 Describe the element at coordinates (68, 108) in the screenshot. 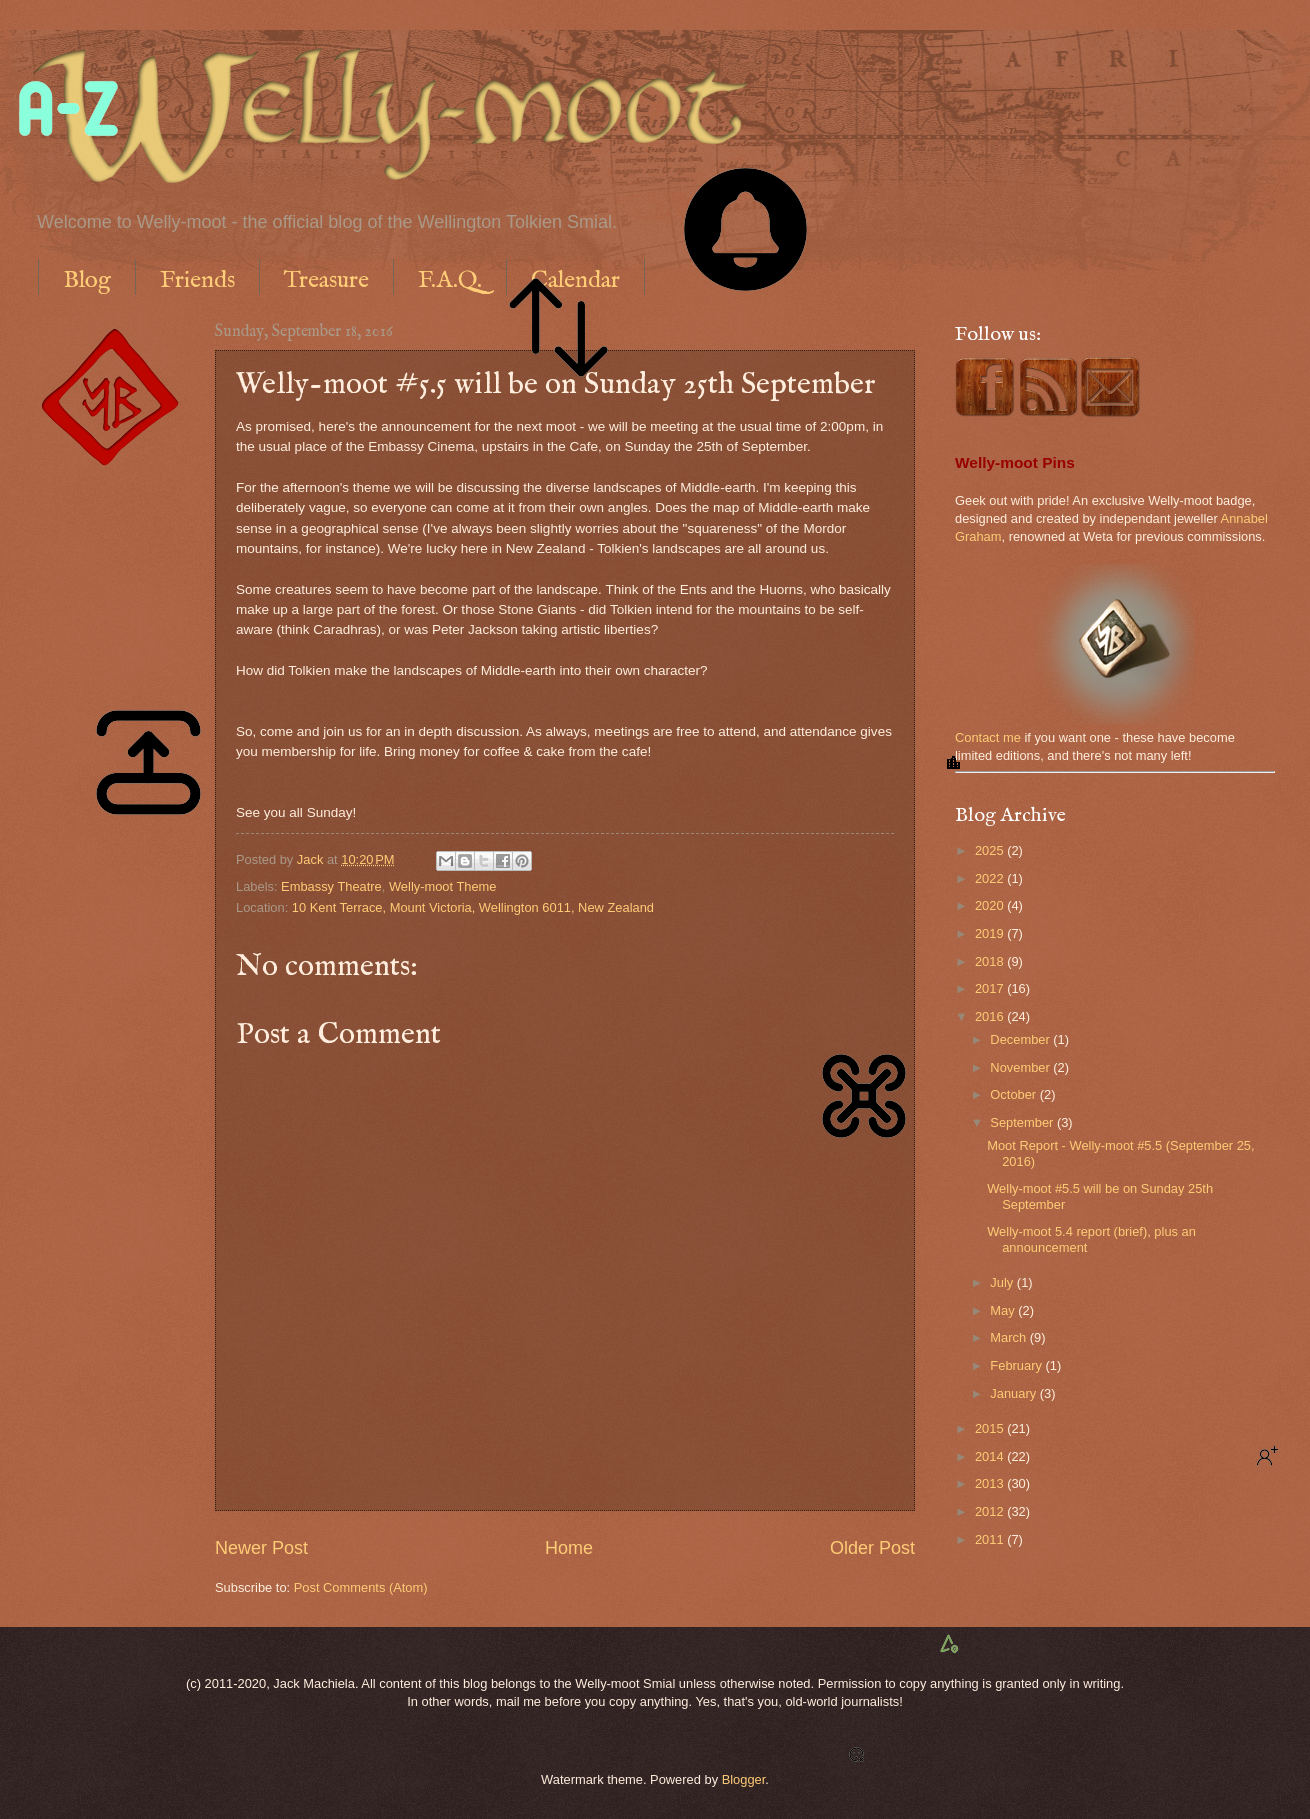

I see `sort items alphabetically from A to Z` at that location.